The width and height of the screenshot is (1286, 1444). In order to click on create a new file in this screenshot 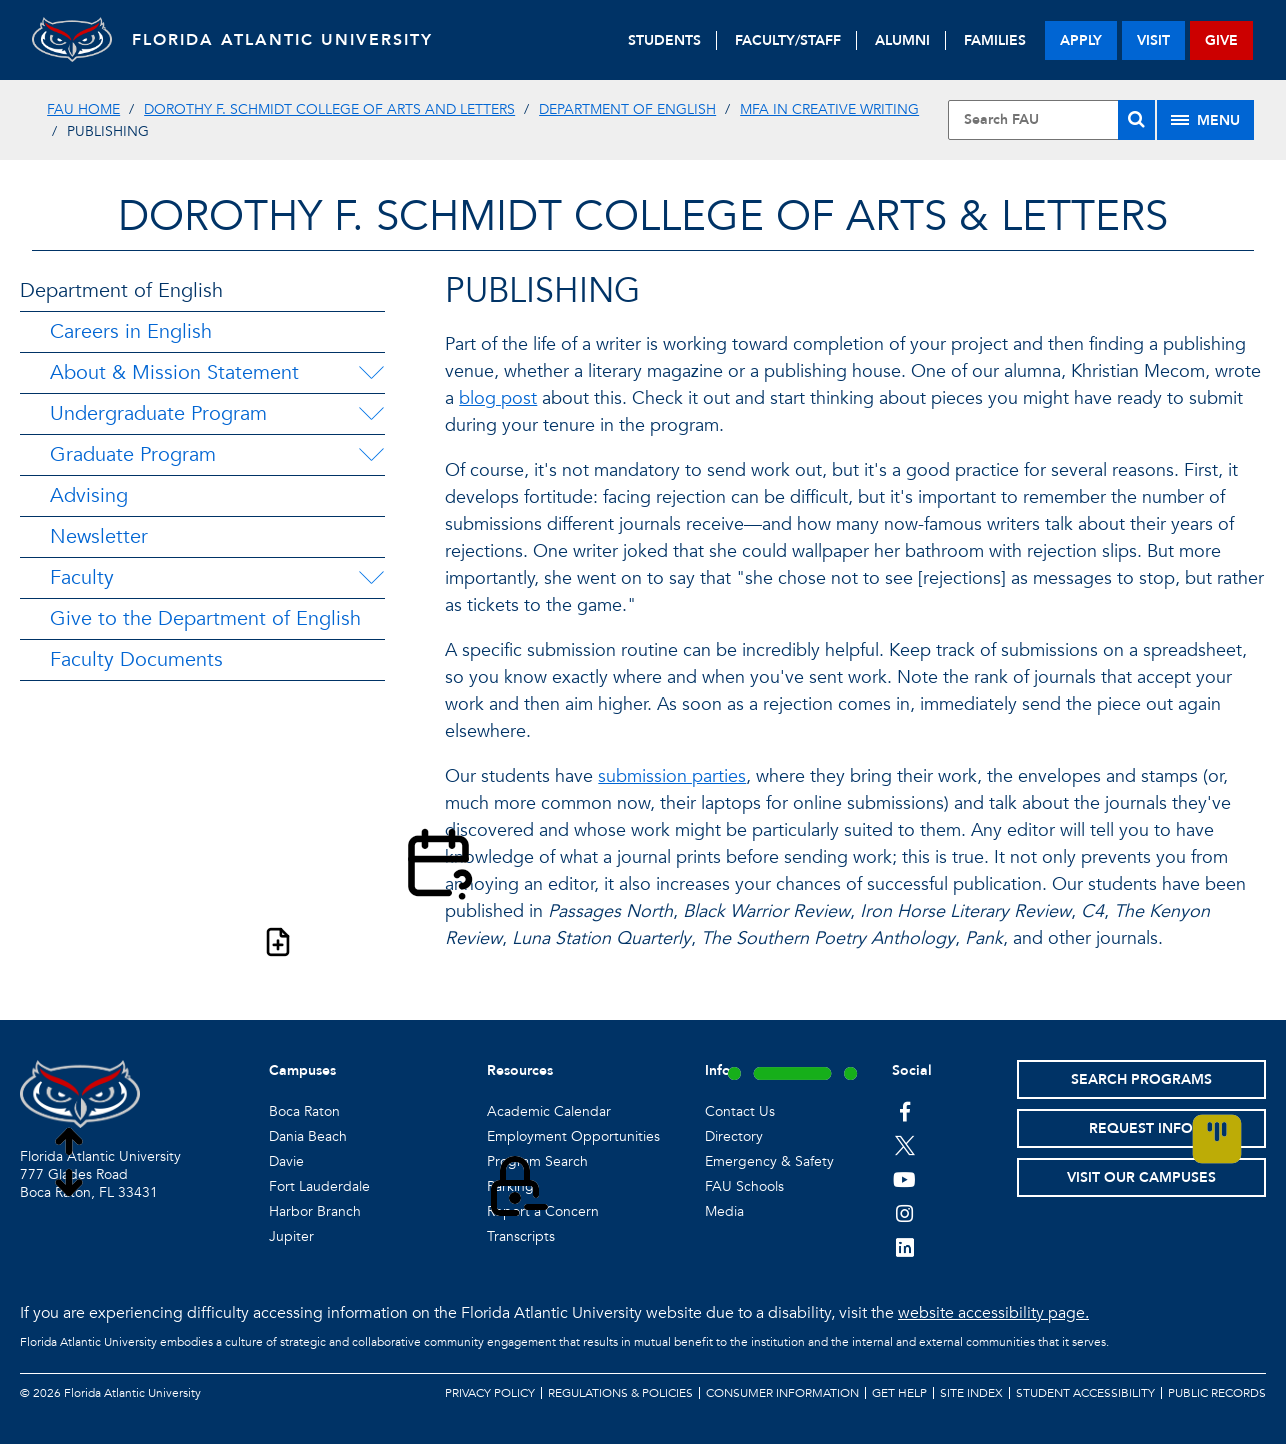, I will do `click(278, 942)`.